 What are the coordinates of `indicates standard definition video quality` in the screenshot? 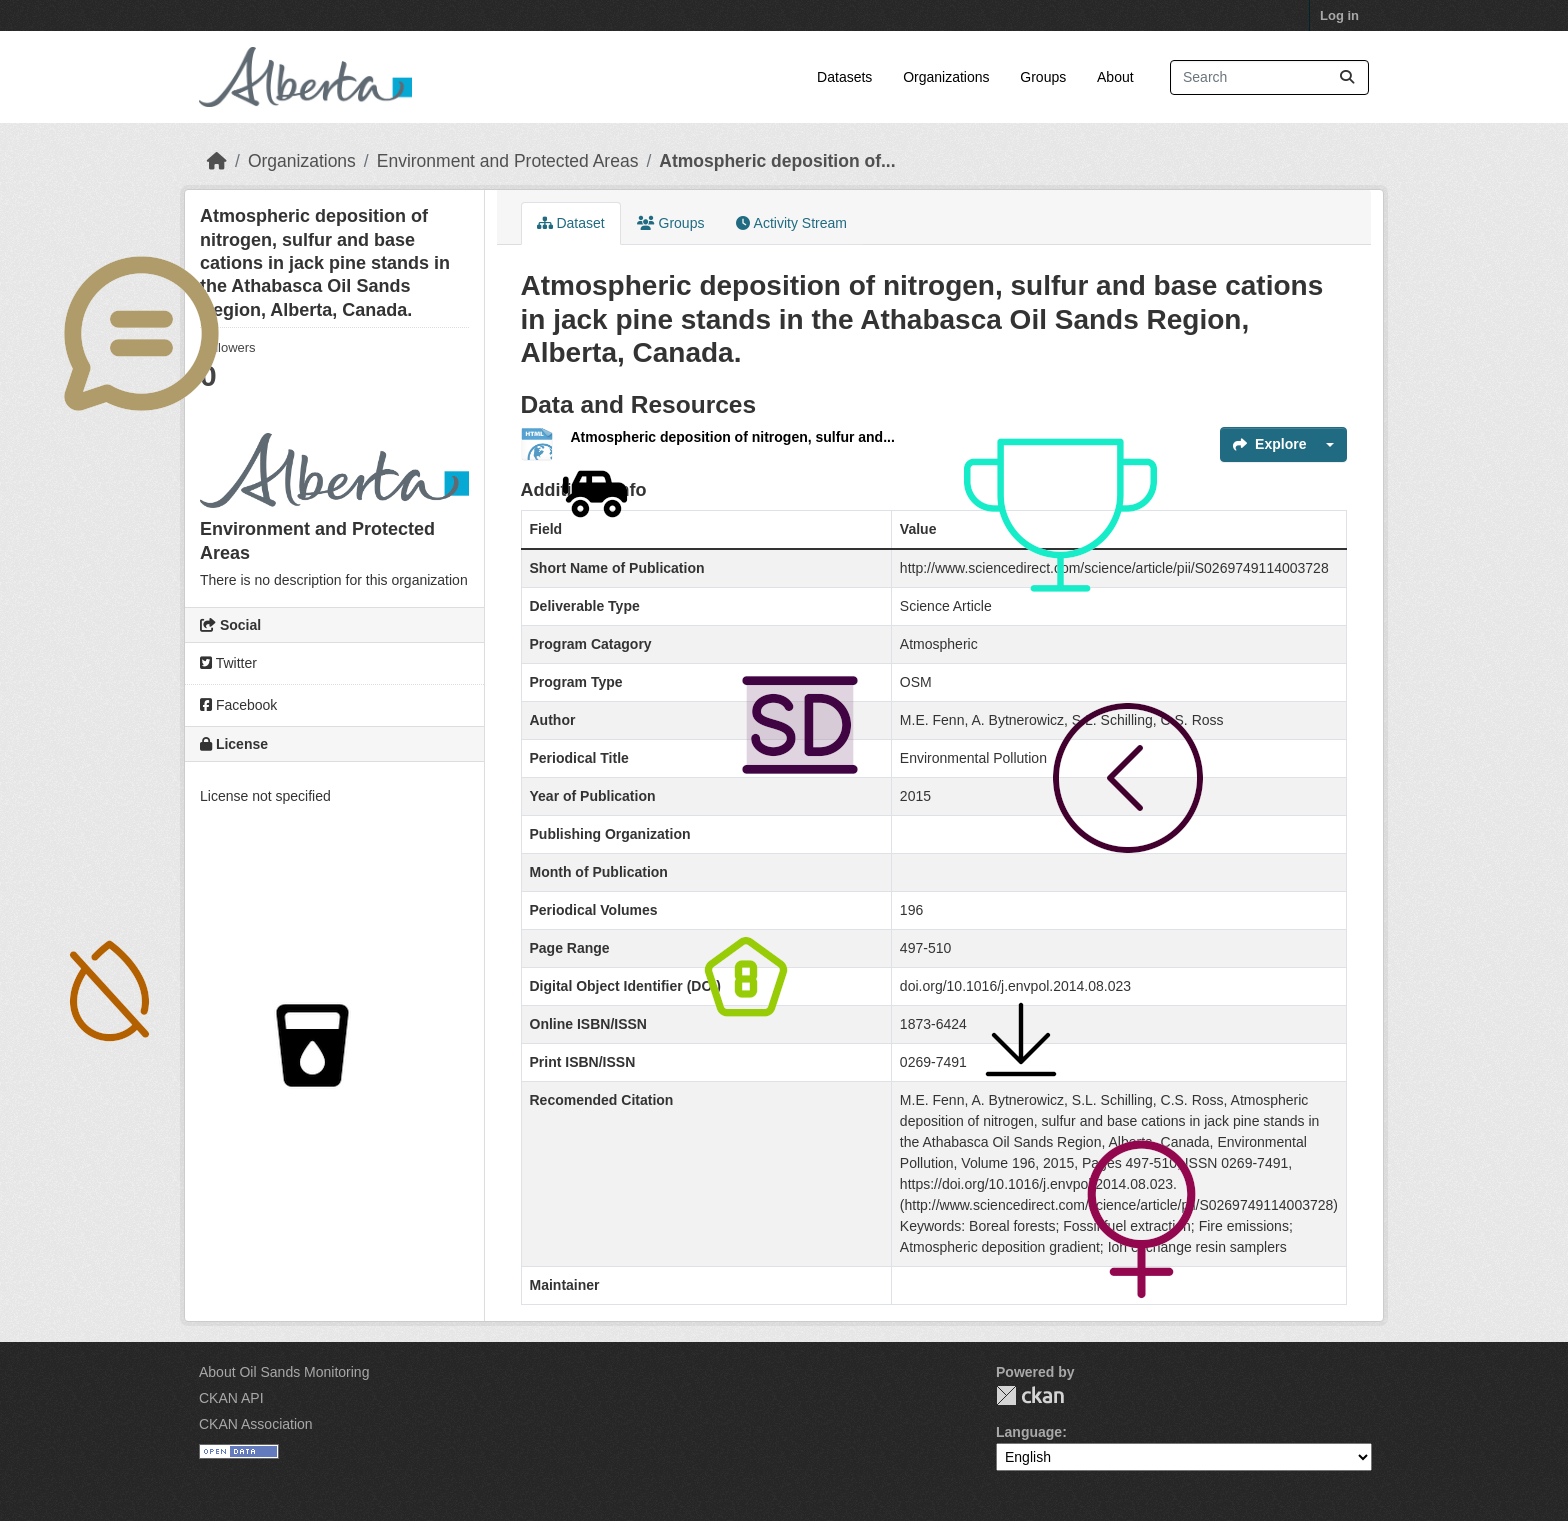 It's located at (800, 725).